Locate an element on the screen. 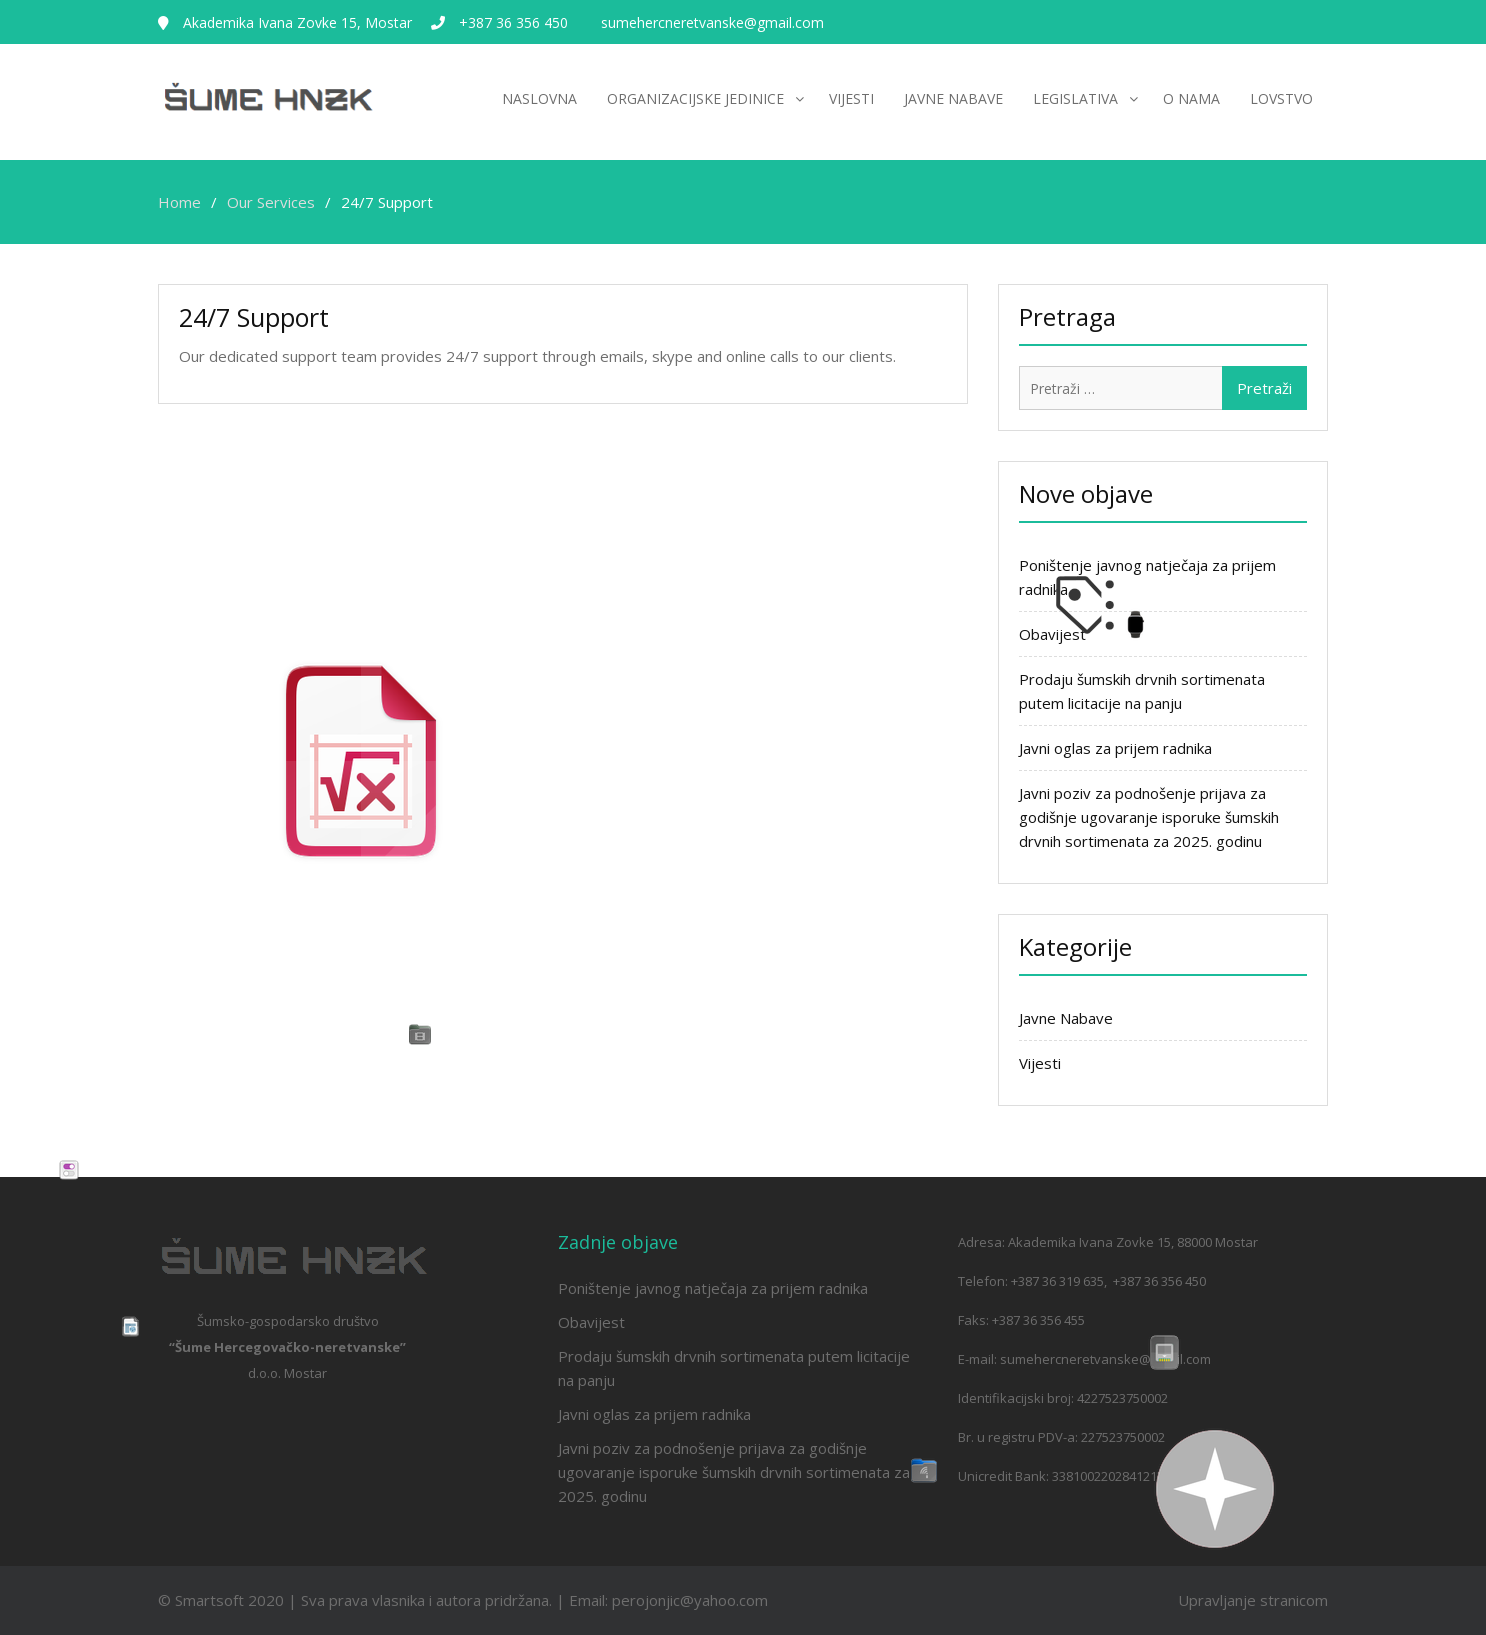 Image resolution: width=1486 pixels, height=1635 pixels. a libreoffice web document file is located at coordinates (130, 1326).